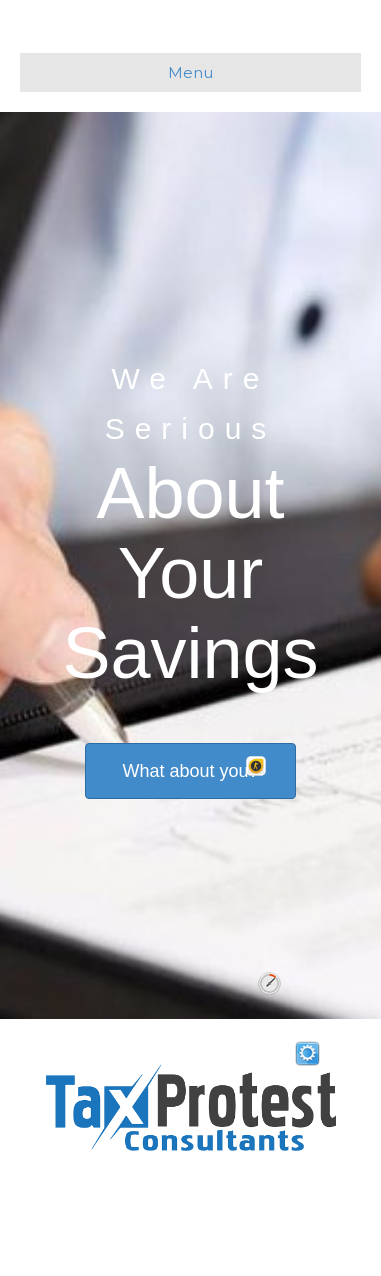  Describe the element at coordinates (256, 766) in the screenshot. I see `launch counter-strike` at that location.